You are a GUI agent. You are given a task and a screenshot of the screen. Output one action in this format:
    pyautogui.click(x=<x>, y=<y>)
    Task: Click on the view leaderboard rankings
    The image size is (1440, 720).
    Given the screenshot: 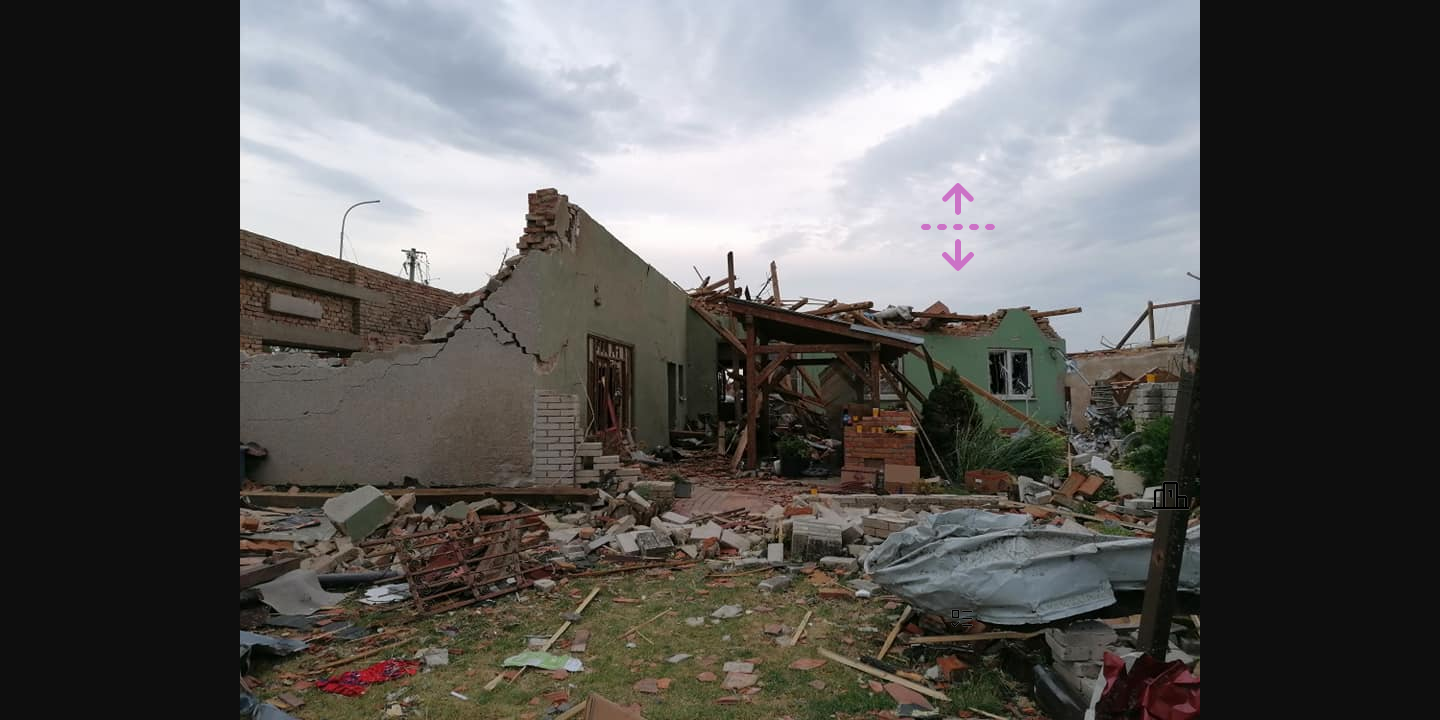 What is the action you would take?
    pyautogui.click(x=1170, y=495)
    